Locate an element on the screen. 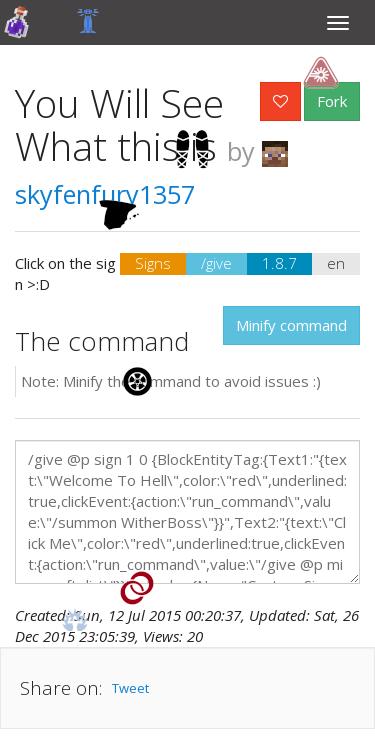  view linked or connected accounts is located at coordinates (137, 588).